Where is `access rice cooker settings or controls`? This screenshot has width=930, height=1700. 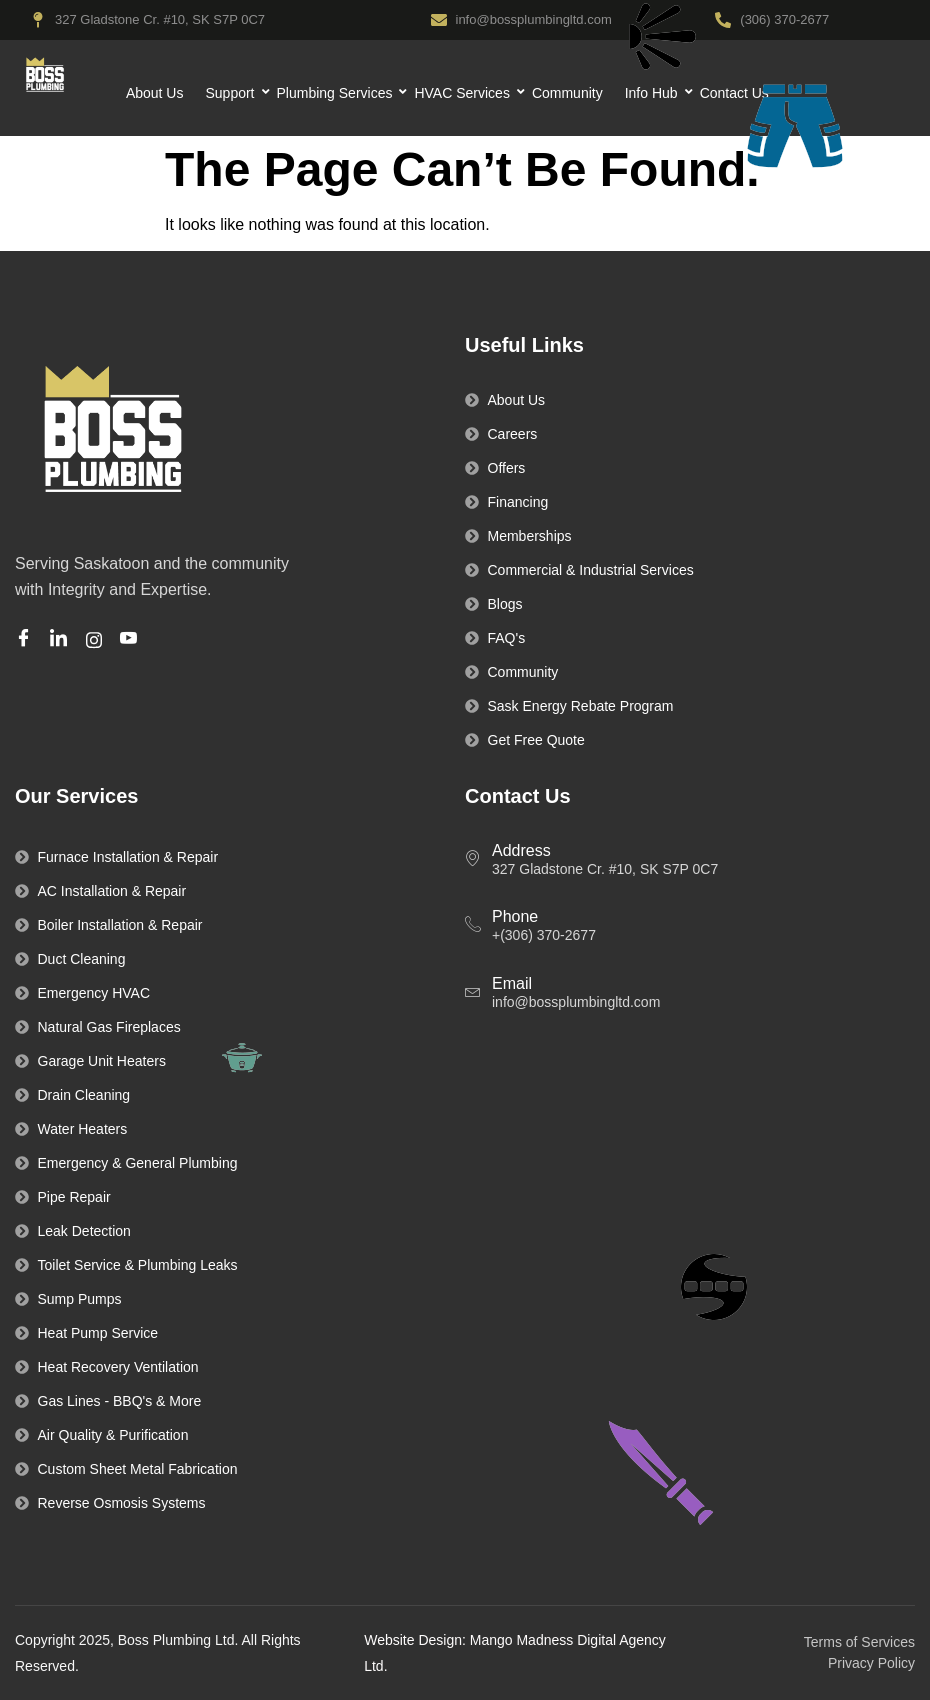 access rice cooker settings or controls is located at coordinates (242, 1055).